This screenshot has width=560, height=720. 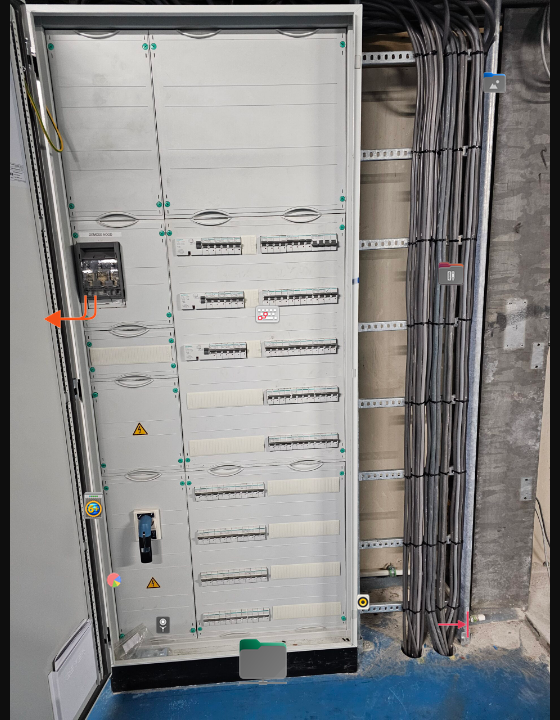 What do you see at coordinates (363, 602) in the screenshot?
I see `open sound or audio settings` at bounding box center [363, 602].